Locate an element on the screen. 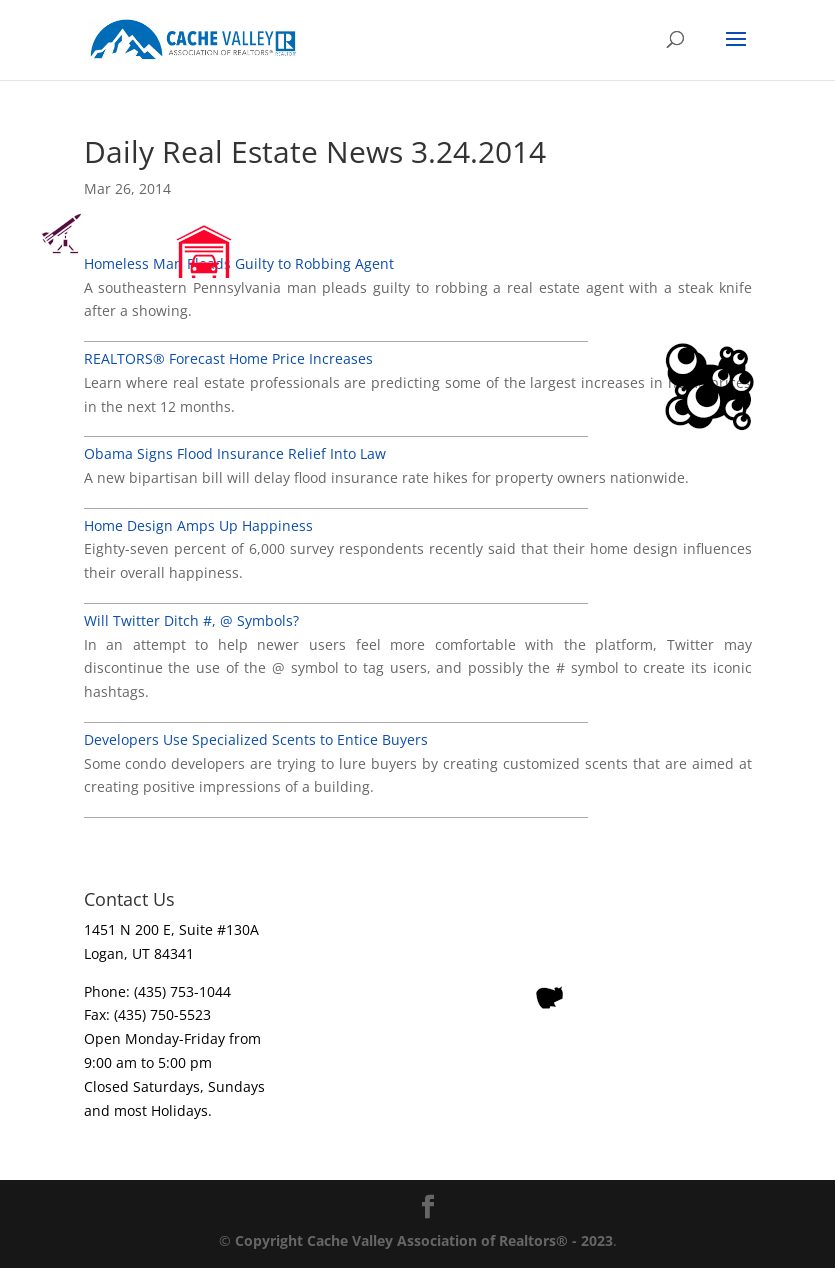  launch missile attack in game is located at coordinates (61, 233).